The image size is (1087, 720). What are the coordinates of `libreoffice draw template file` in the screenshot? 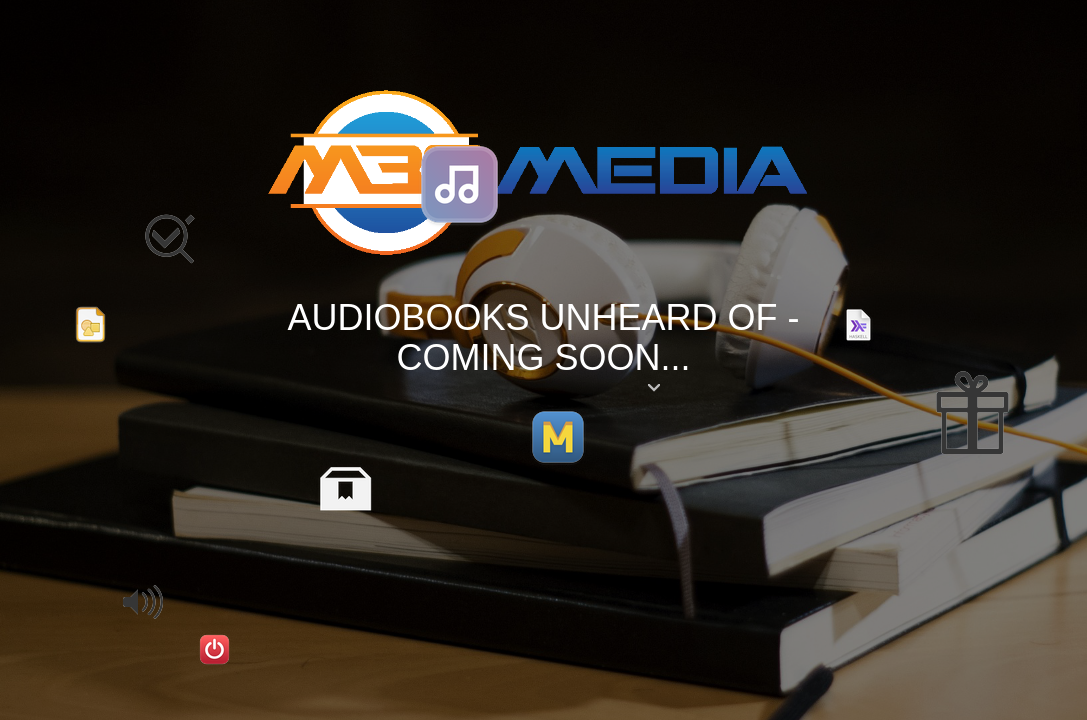 It's located at (90, 324).